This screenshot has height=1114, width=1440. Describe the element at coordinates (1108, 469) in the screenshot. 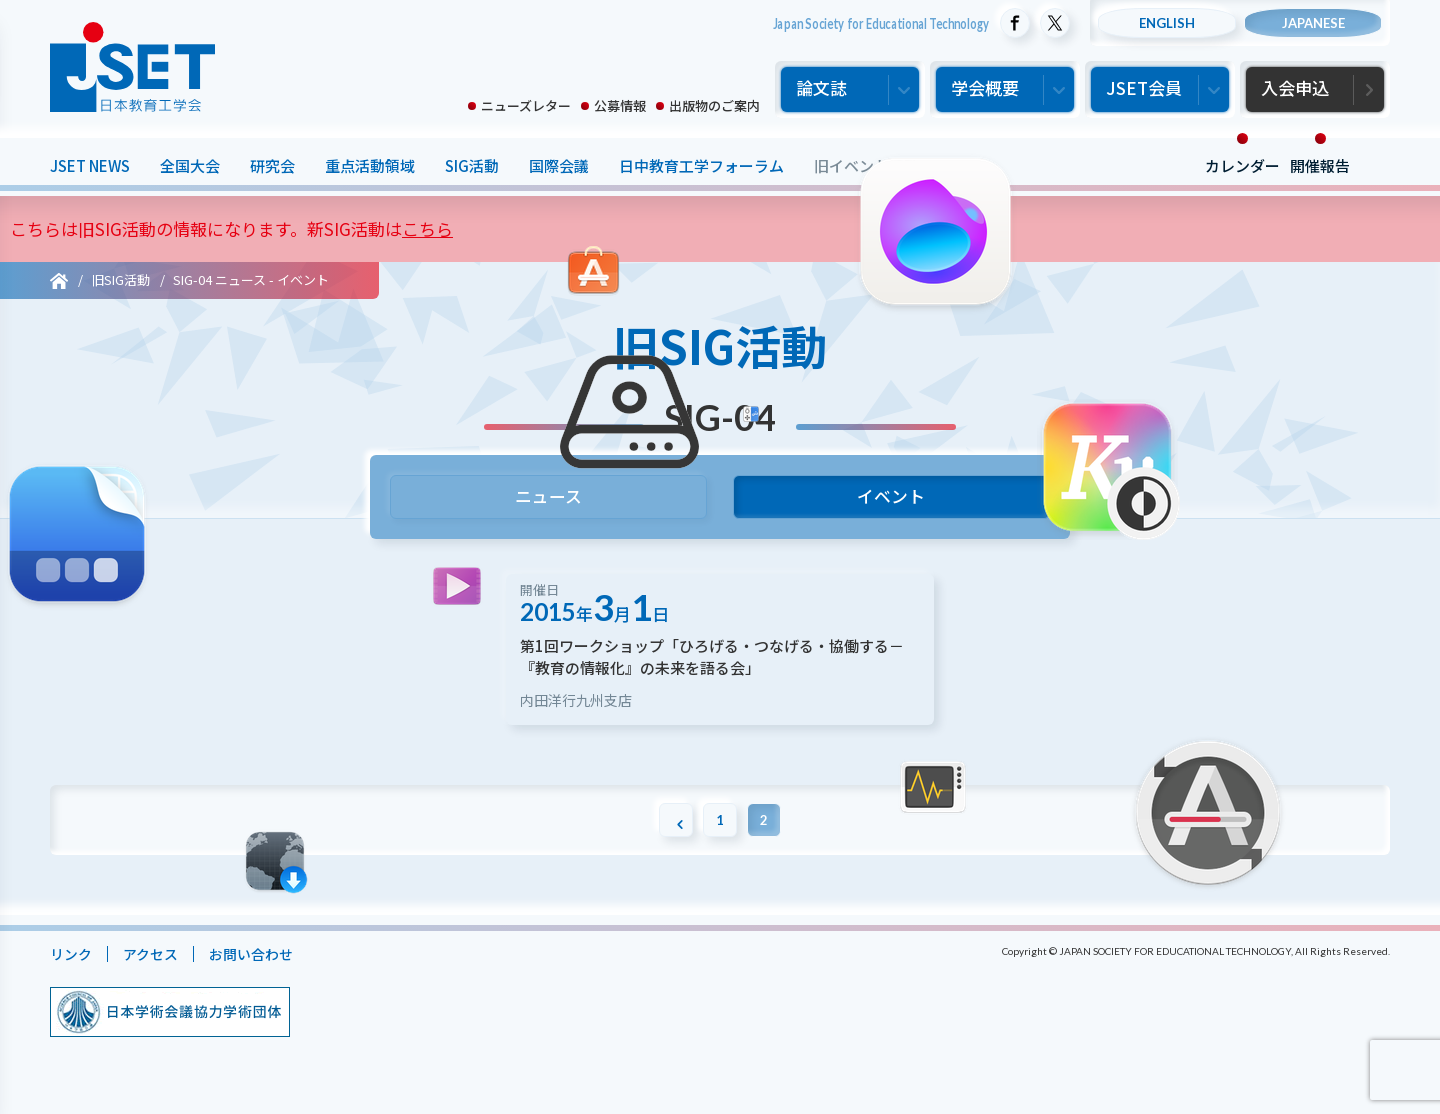

I see `open kvantum theme manager settings` at that location.